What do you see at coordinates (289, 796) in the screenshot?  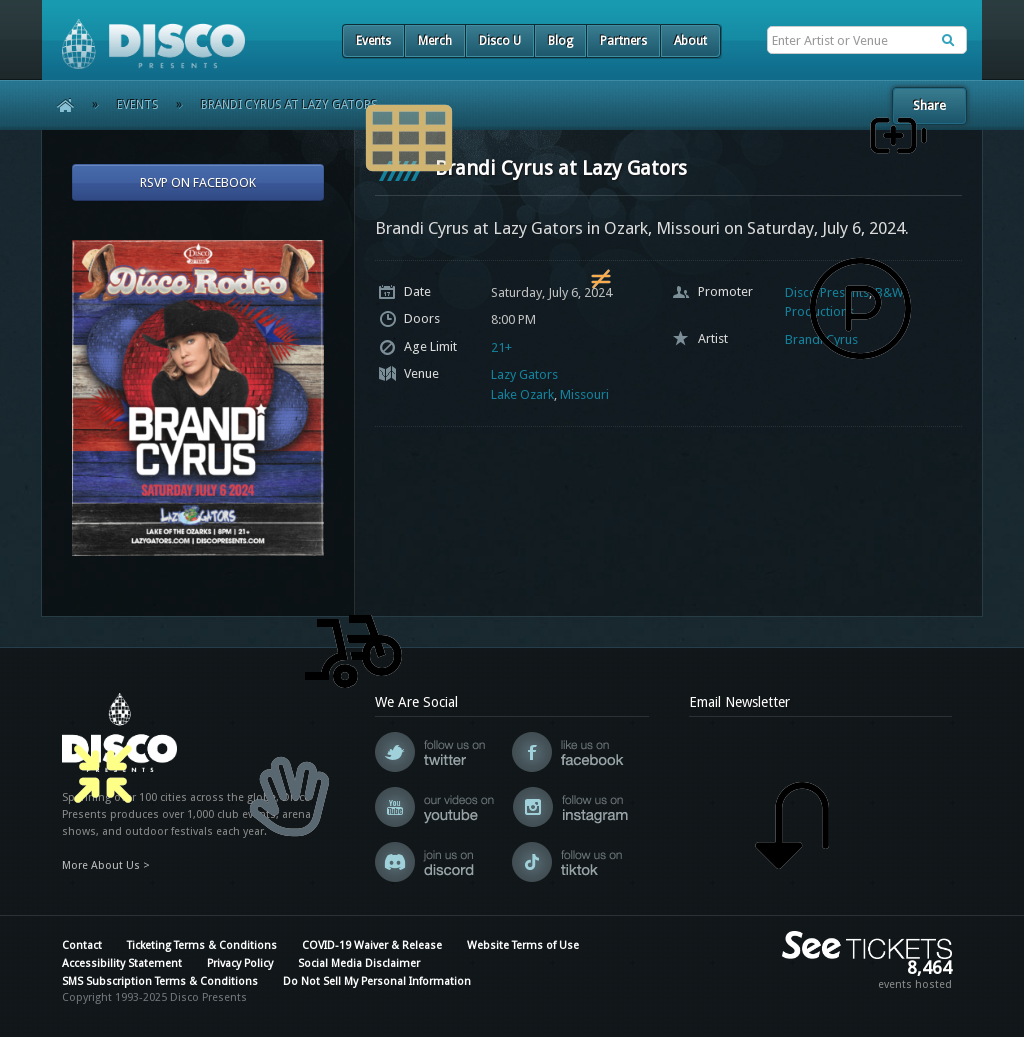 I see `send a vulcan salute greeting` at bounding box center [289, 796].